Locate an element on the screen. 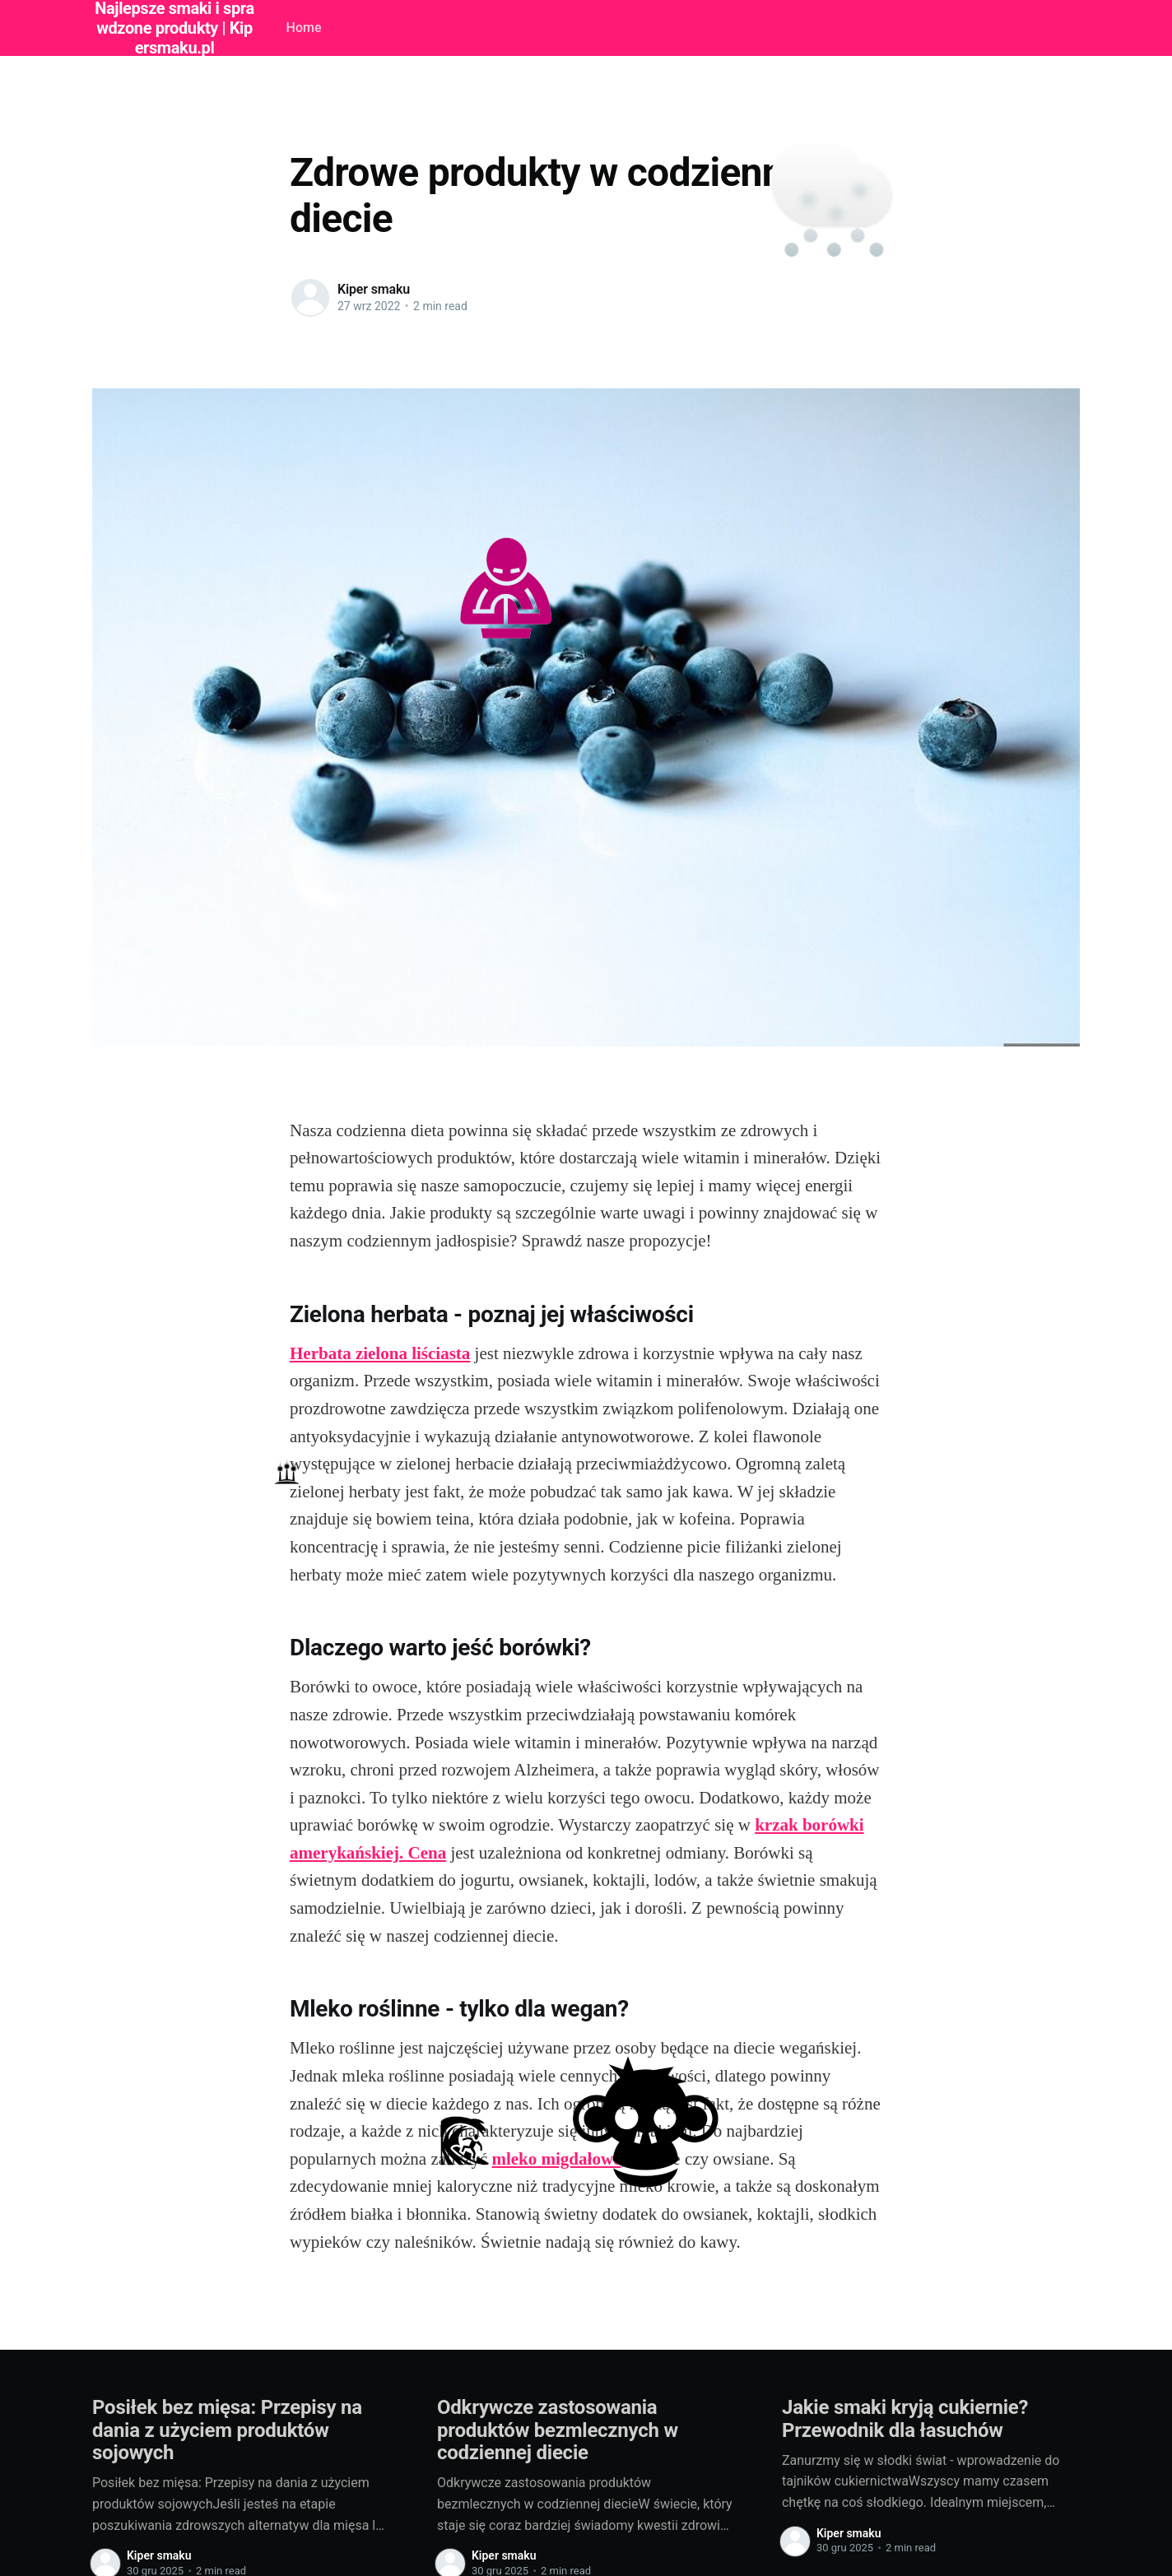 The height and width of the screenshot is (2576, 1172). monkey character or avatar selection is located at coordinates (645, 2128).